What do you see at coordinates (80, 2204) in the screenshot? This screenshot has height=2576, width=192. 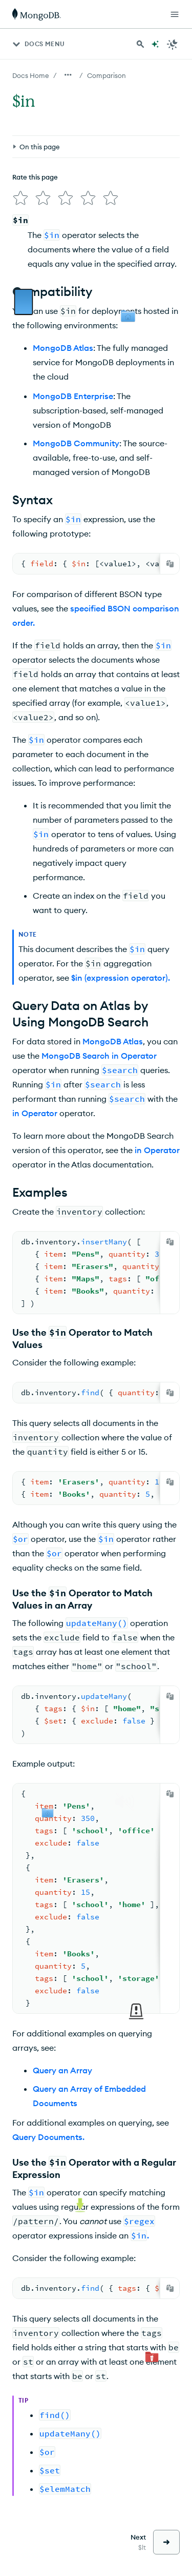 I see `save file to disk` at bounding box center [80, 2204].